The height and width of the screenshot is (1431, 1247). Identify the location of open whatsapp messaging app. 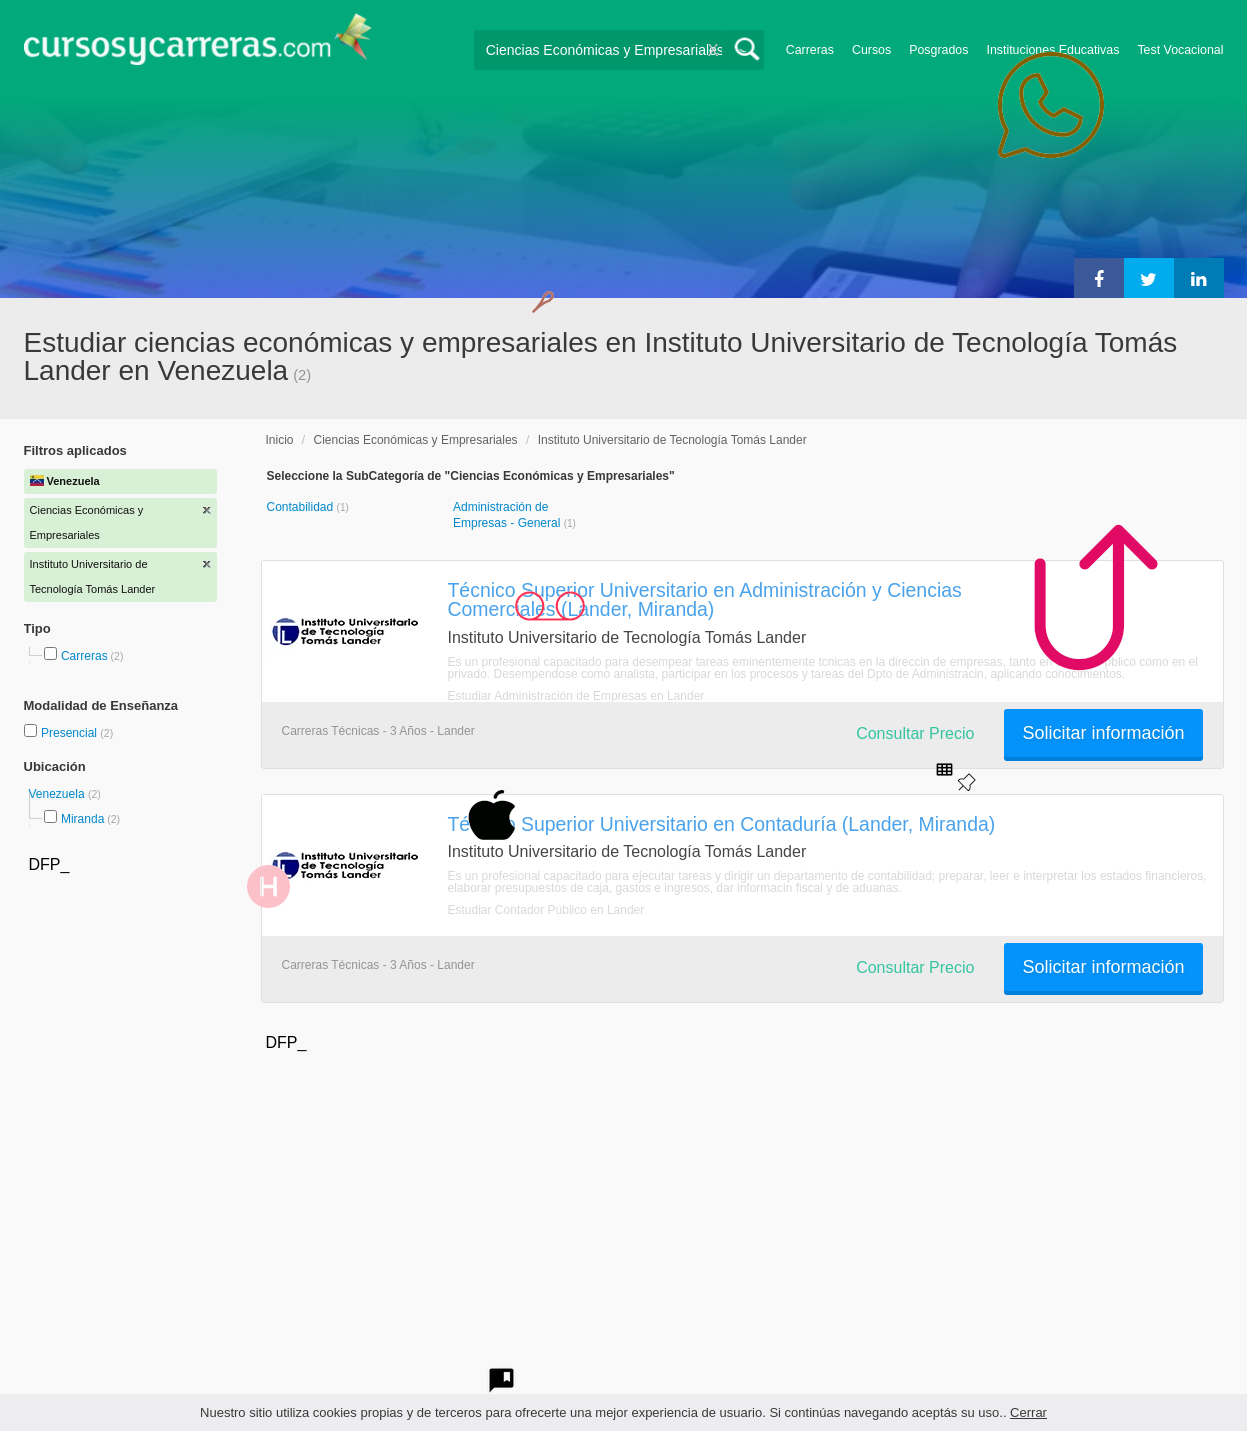
(1051, 105).